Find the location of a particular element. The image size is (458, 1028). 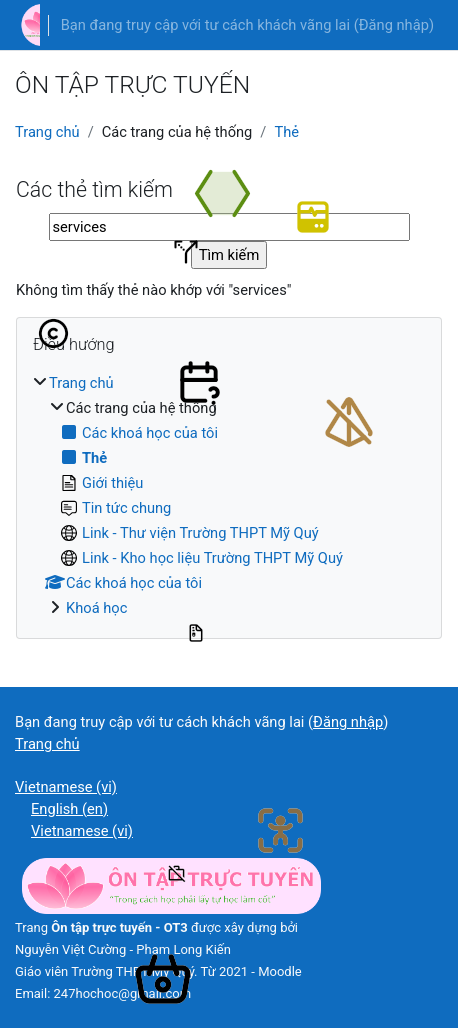

view compressed or archived files is located at coordinates (196, 633).